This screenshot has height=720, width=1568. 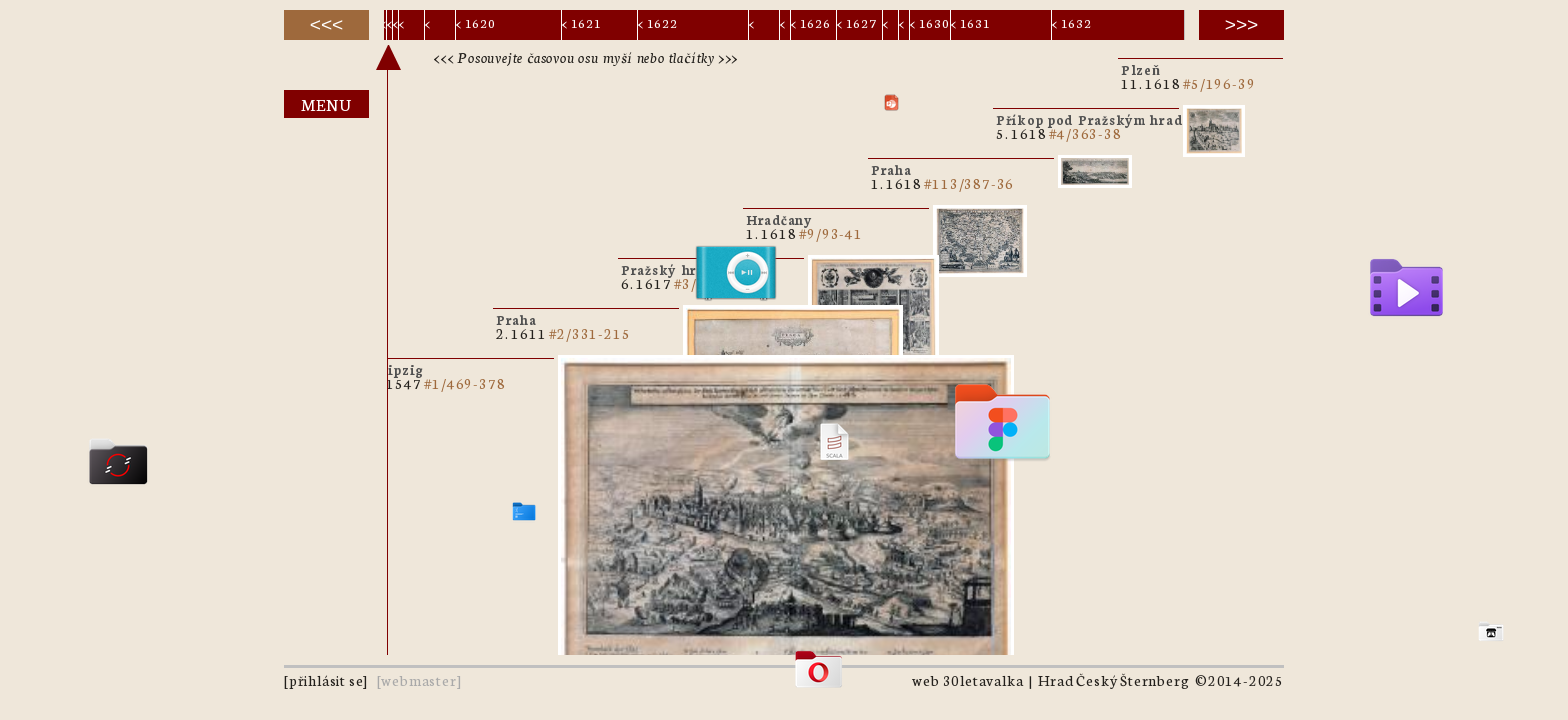 I want to click on iPod shuffle device connected, so click(x=736, y=258).